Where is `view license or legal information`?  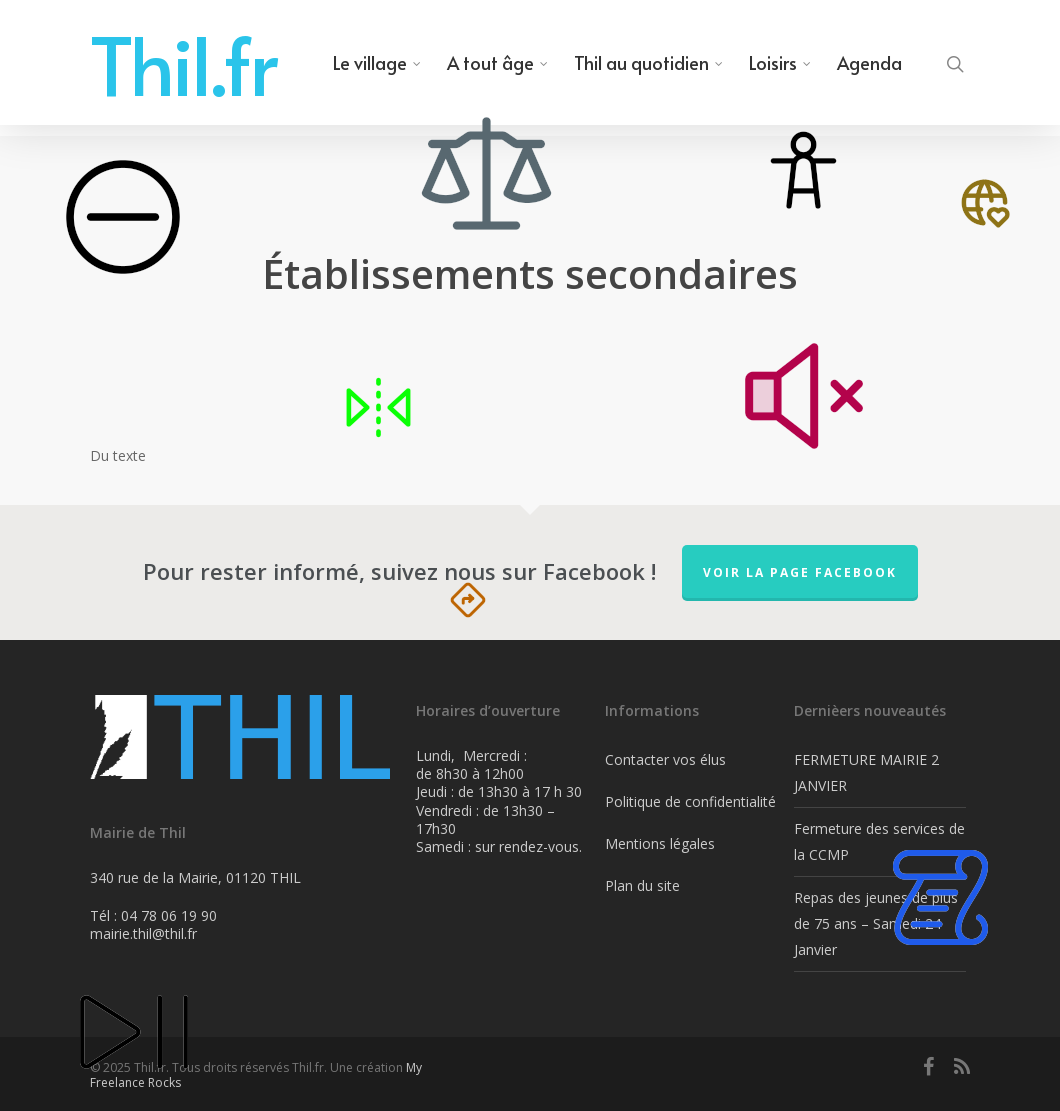 view license or legal information is located at coordinates (486, 173).